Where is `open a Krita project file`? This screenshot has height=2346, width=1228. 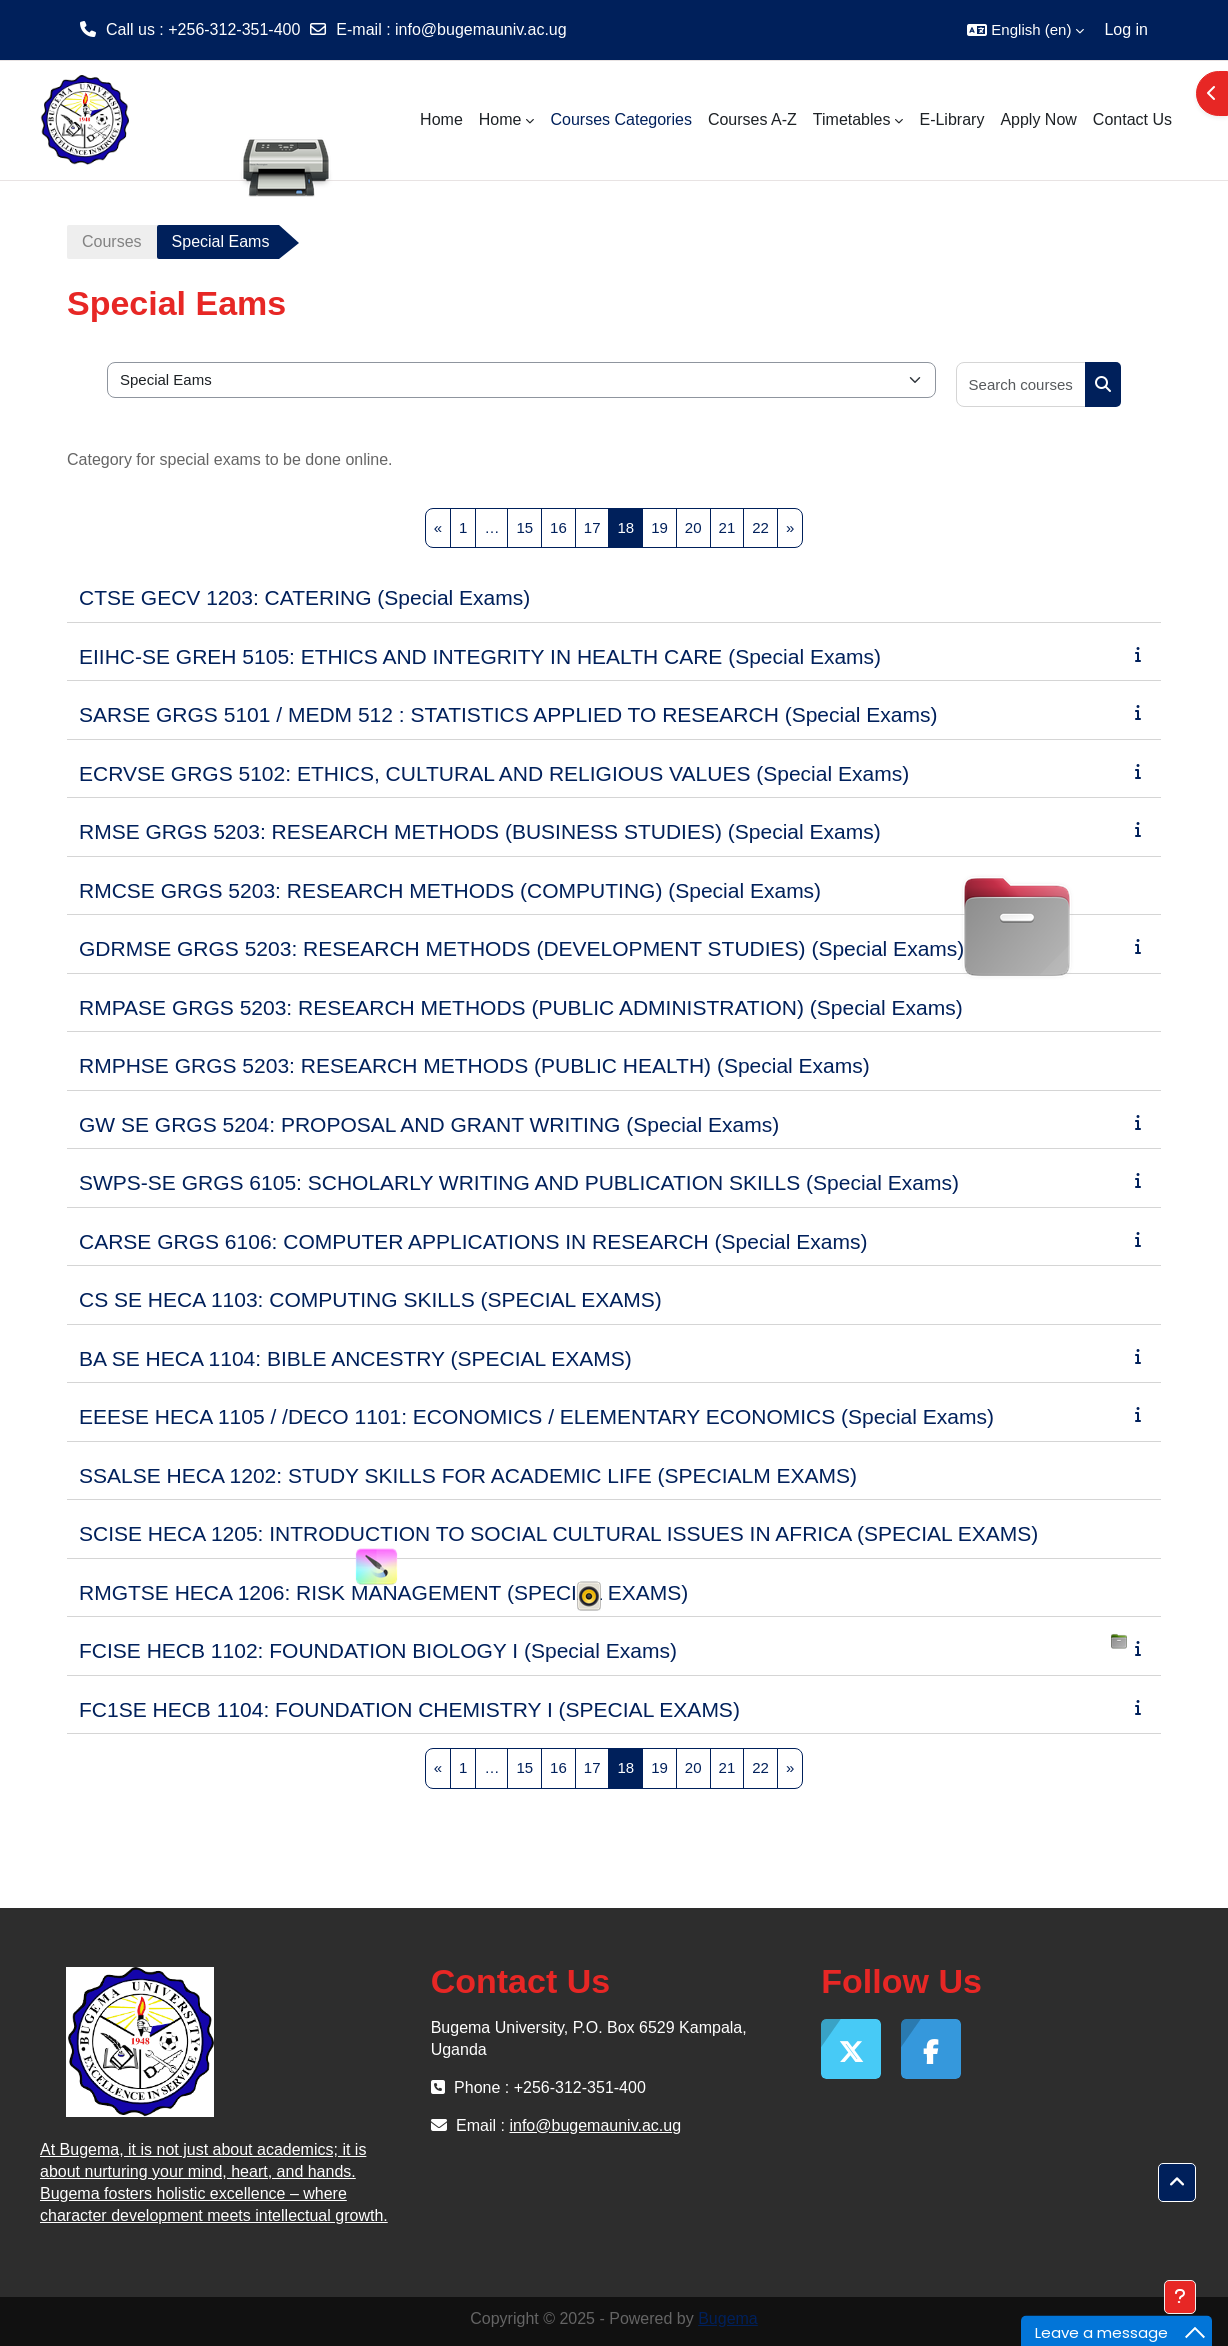
open a Krita project file is located at coordinates (376, 1565).